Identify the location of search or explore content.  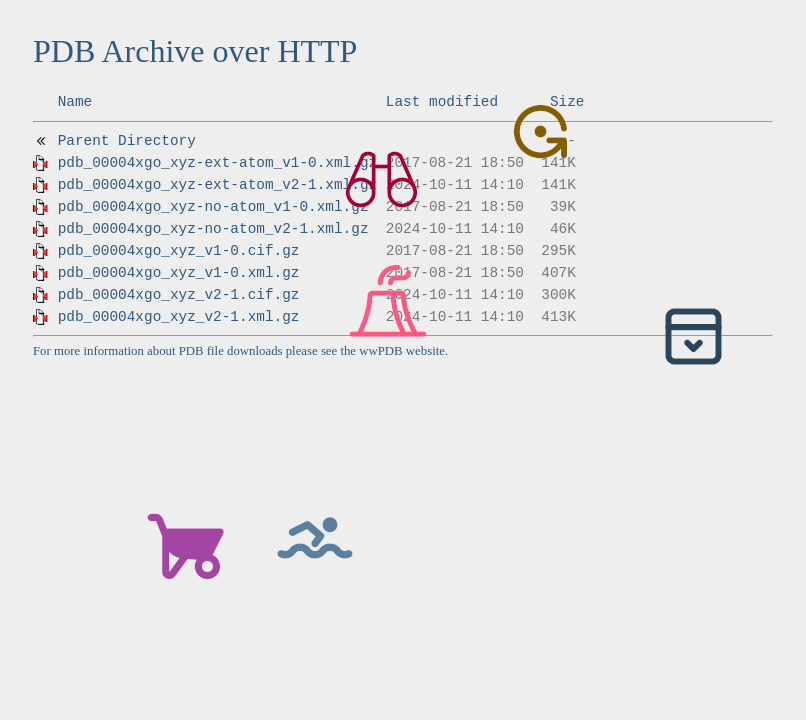
(381, 179).